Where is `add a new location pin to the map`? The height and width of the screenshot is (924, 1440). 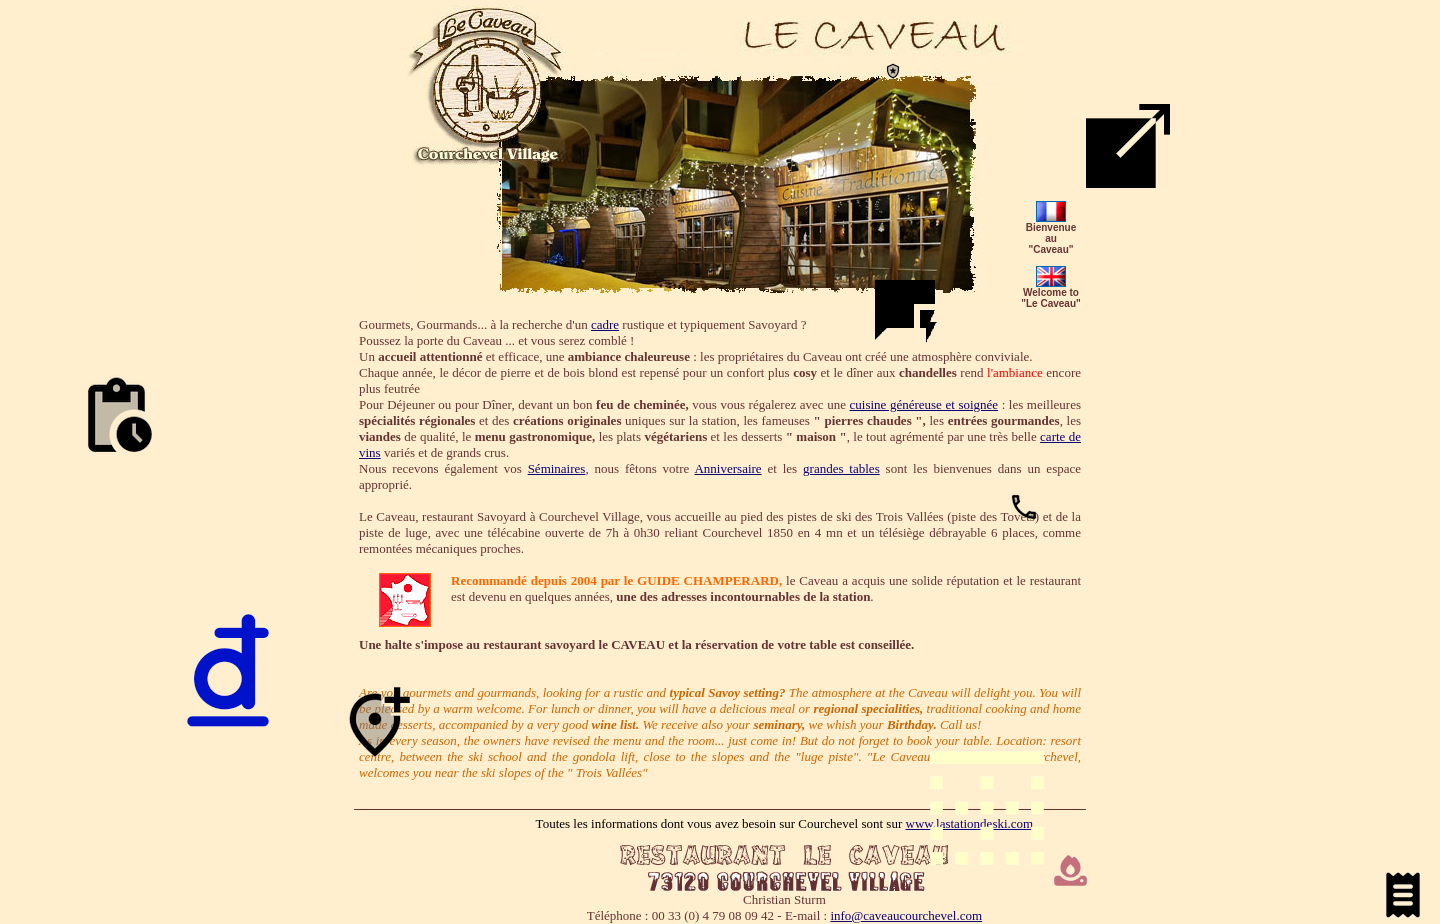 add a new location pin to the map is located at coordinates (375, 722).